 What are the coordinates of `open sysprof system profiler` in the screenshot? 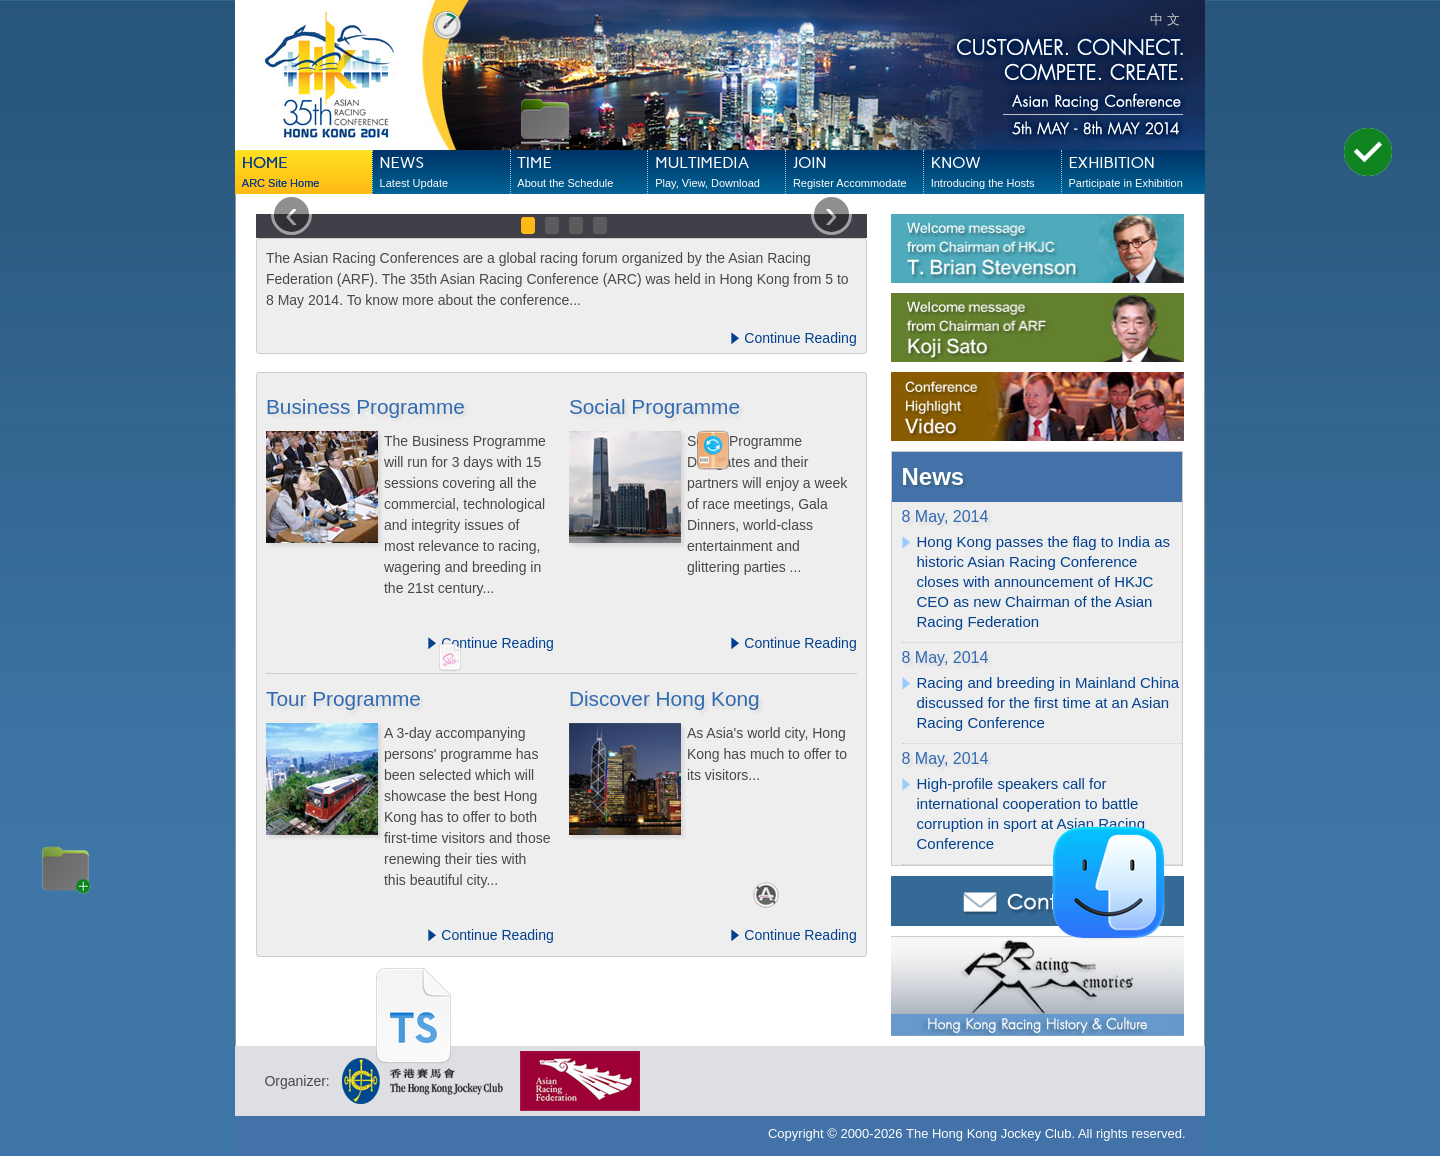 It's located at (447, 25).